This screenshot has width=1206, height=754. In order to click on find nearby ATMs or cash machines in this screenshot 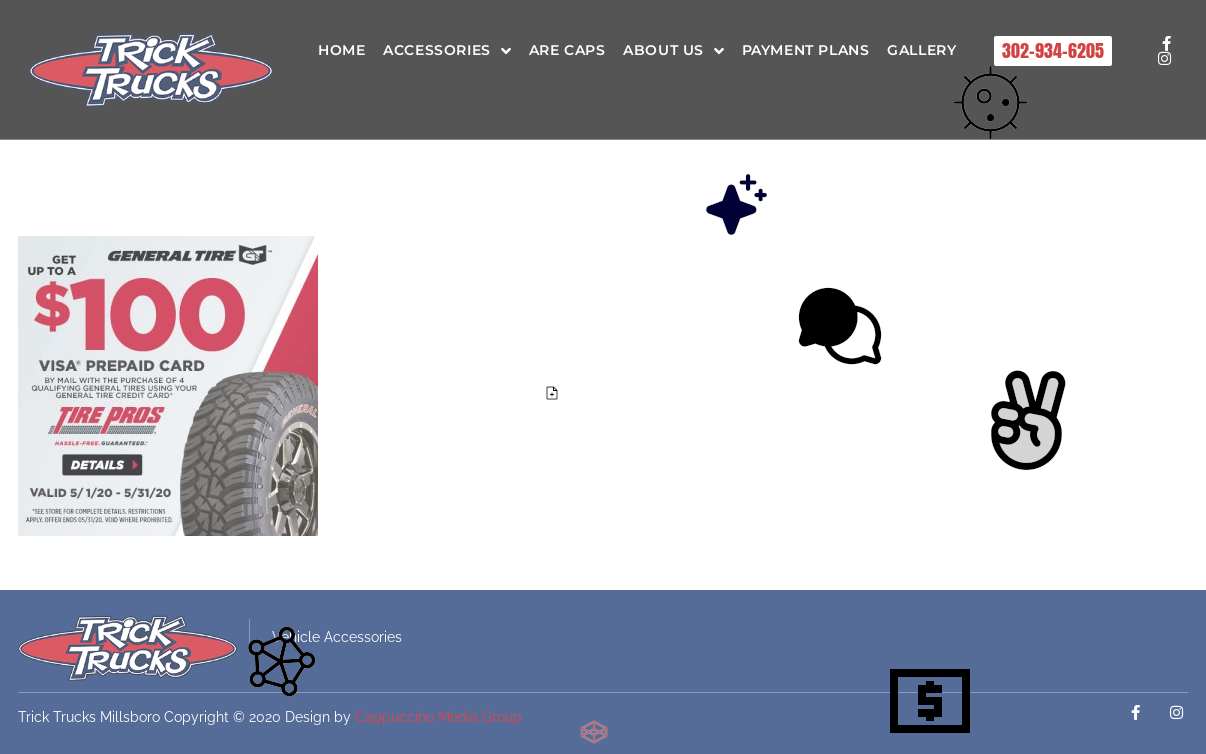, I will do `click(930, 701)`.